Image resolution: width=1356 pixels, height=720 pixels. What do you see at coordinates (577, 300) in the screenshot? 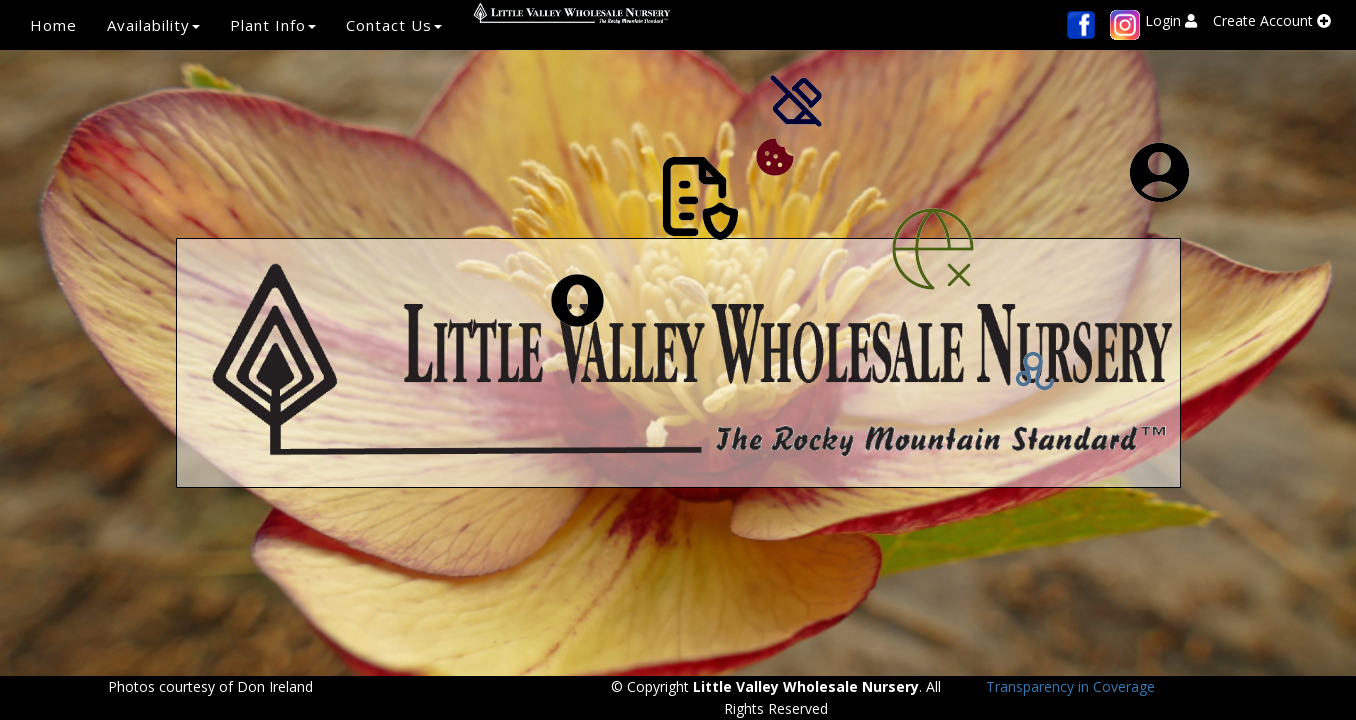
I see `open Opera browser` at bounding box center [577, 300].